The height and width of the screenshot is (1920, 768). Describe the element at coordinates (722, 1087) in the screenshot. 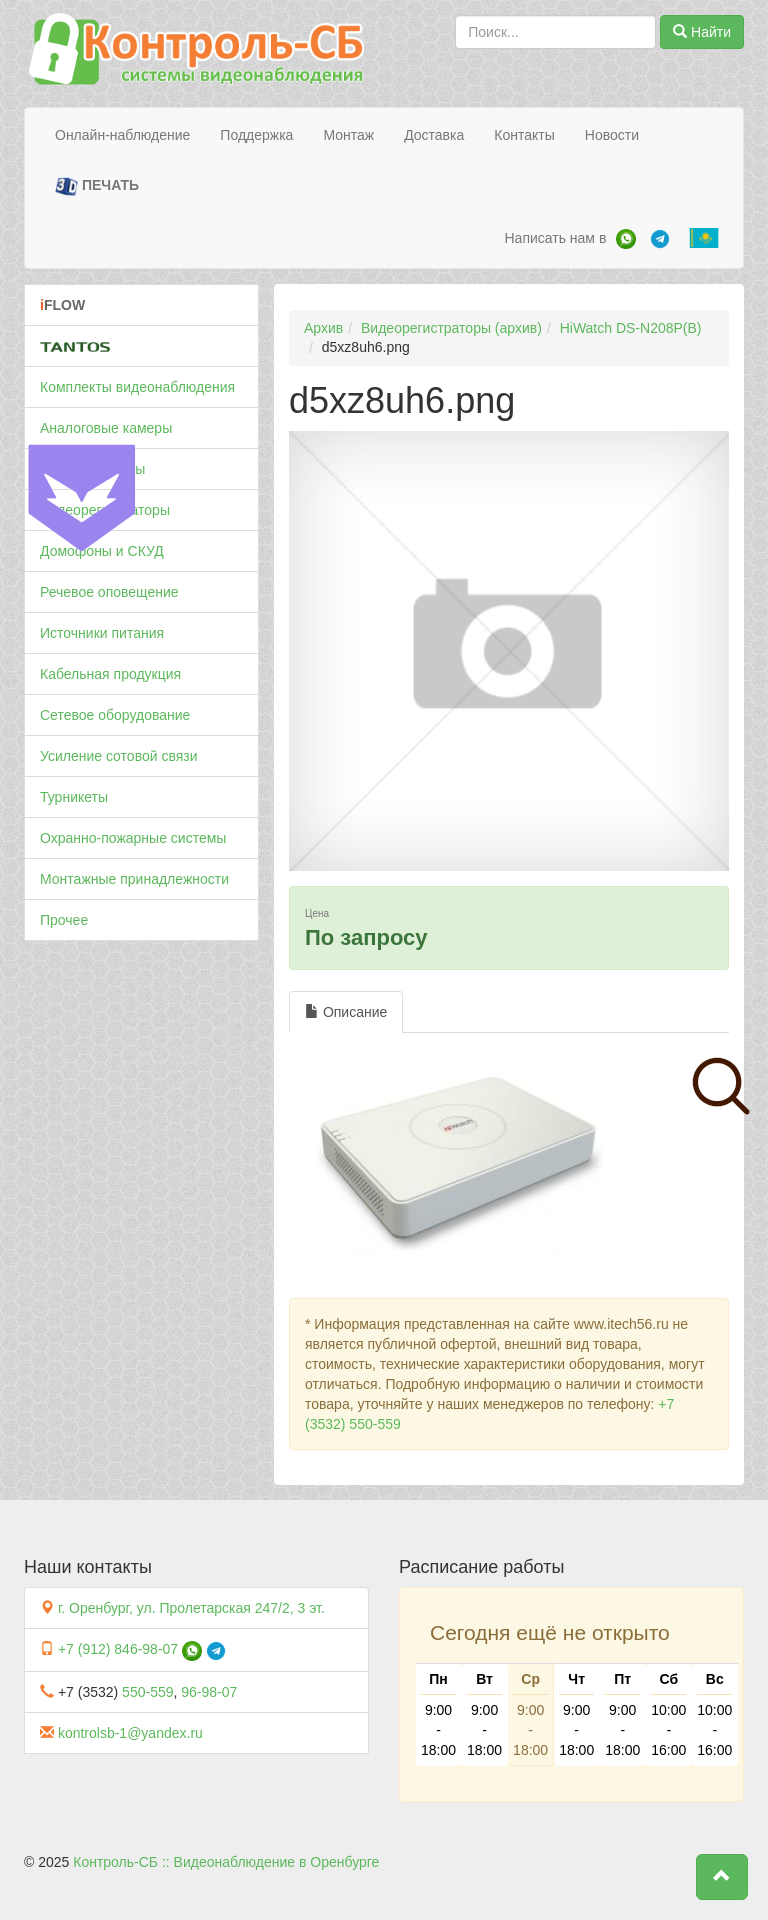

I see `search for messages, users, or content` at that location.